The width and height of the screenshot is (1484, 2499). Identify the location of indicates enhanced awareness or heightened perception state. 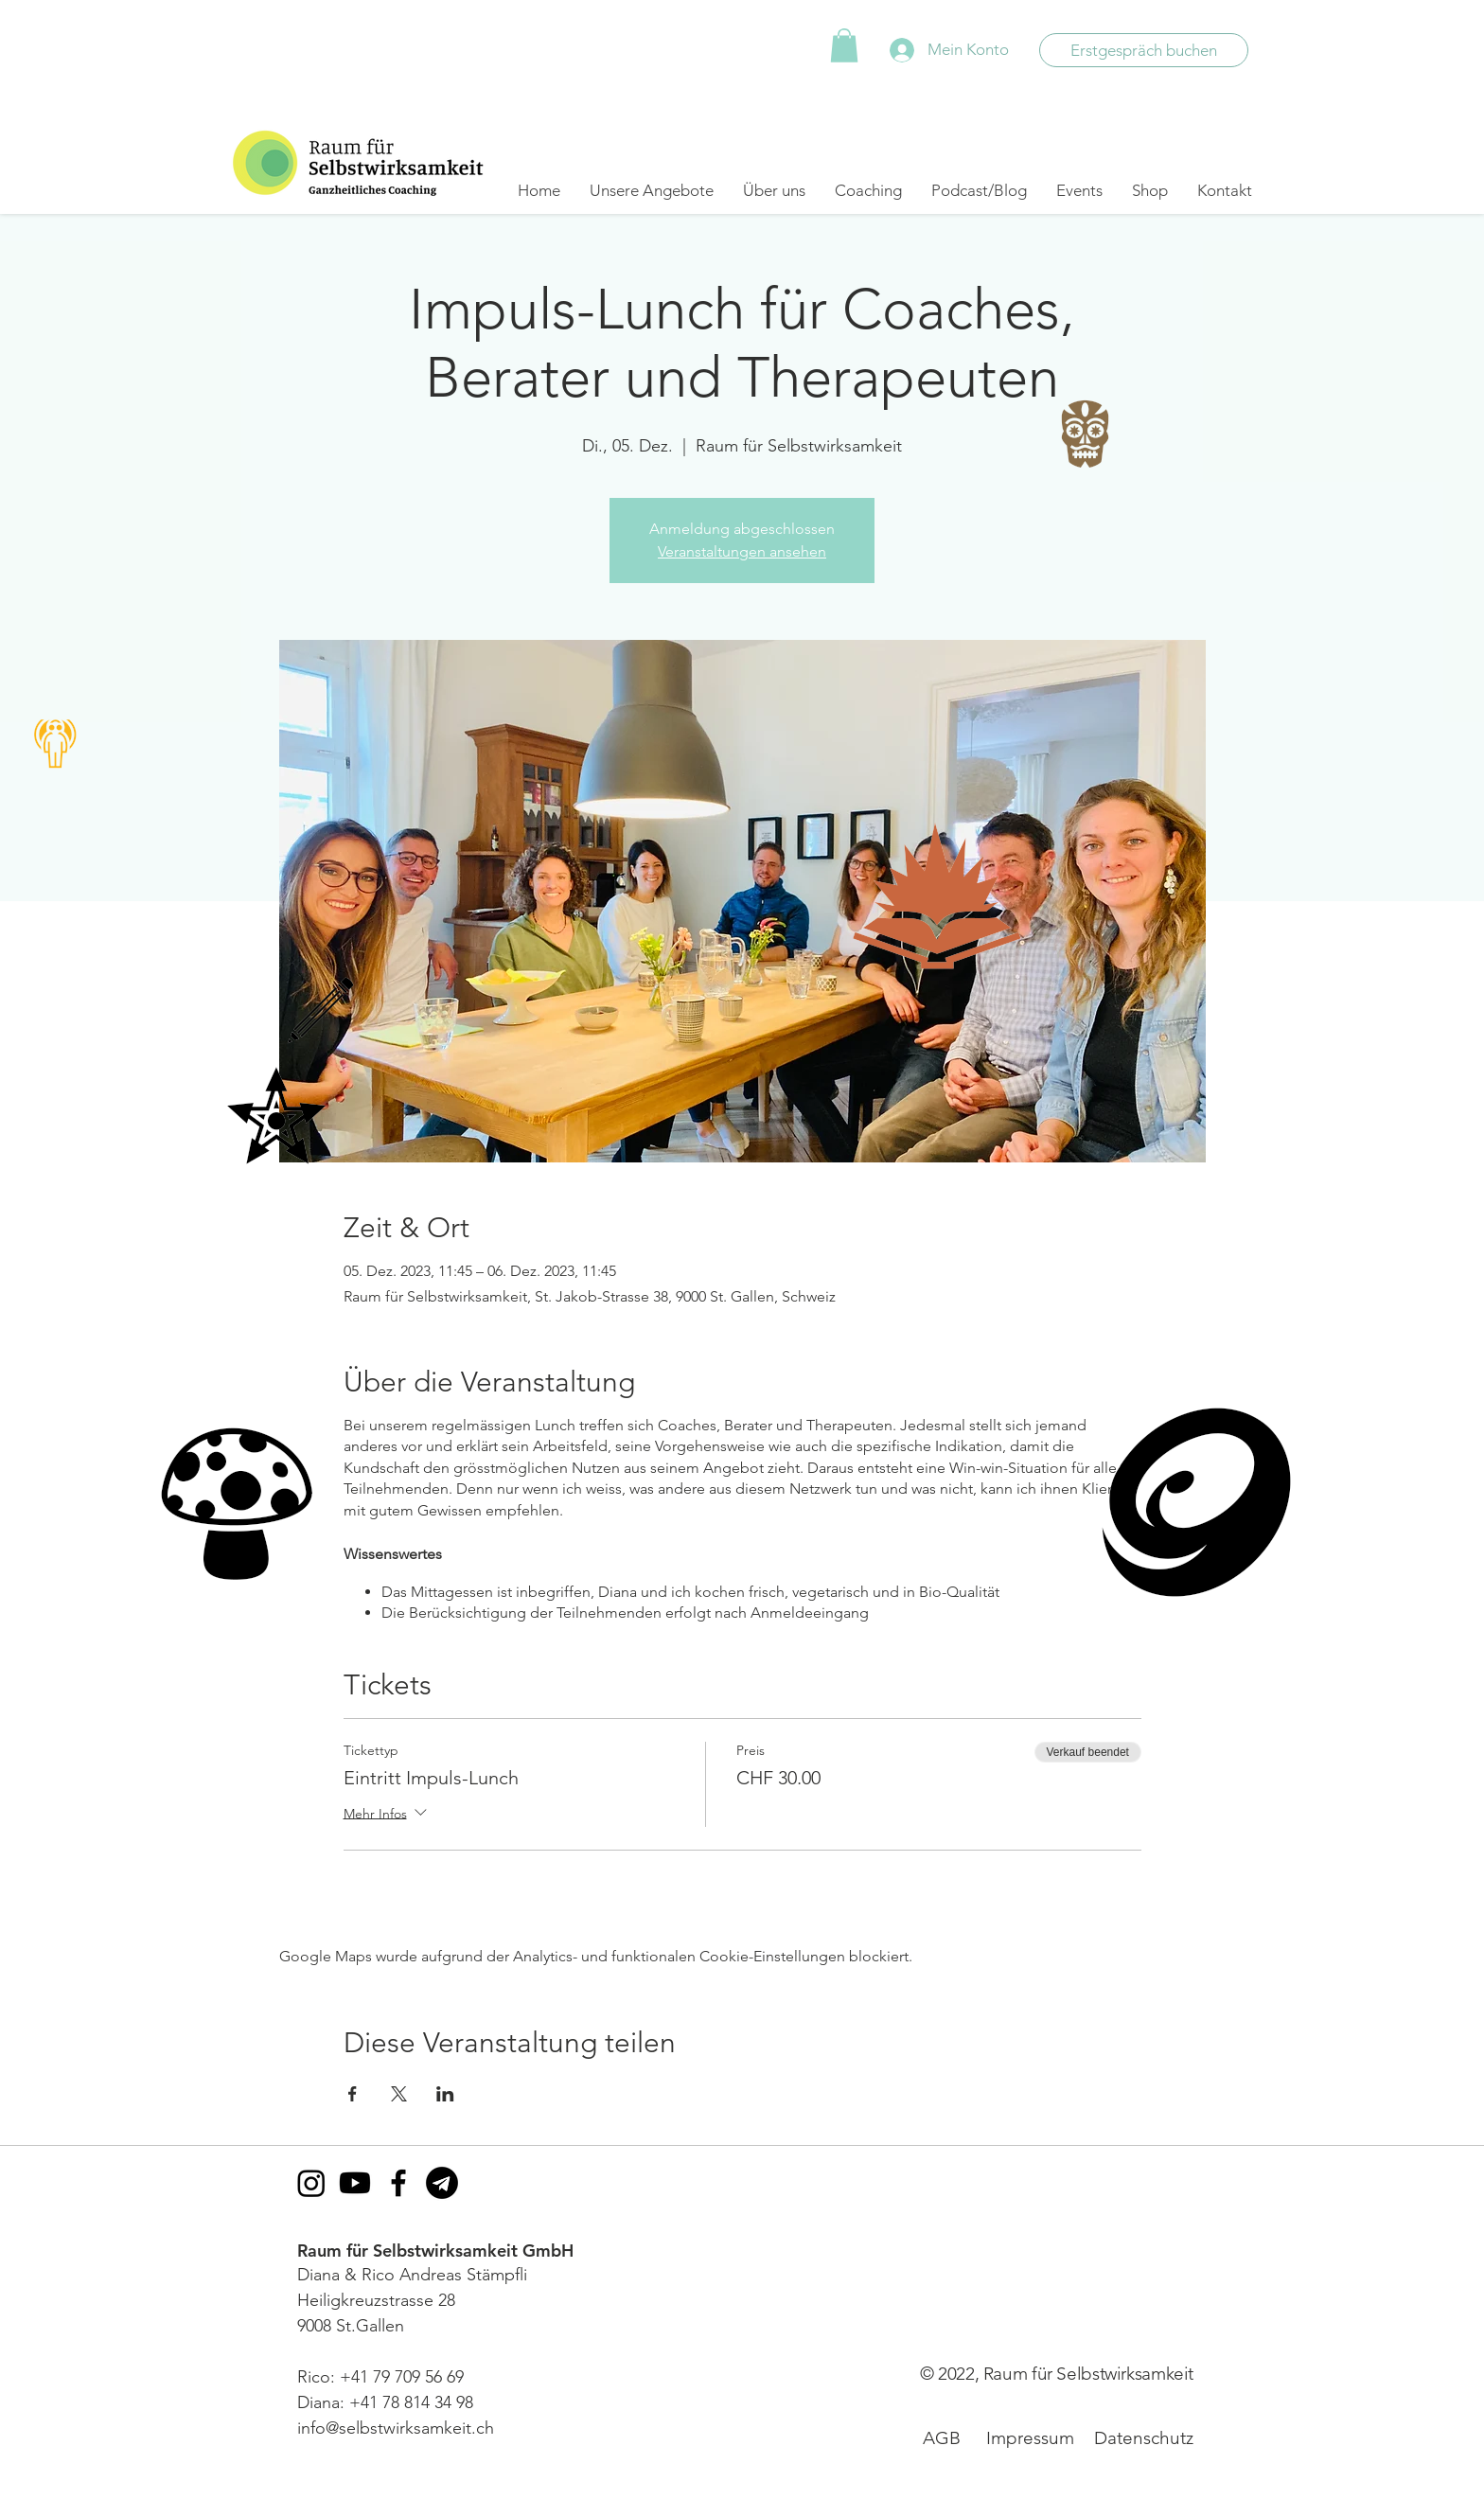
(55, 743).